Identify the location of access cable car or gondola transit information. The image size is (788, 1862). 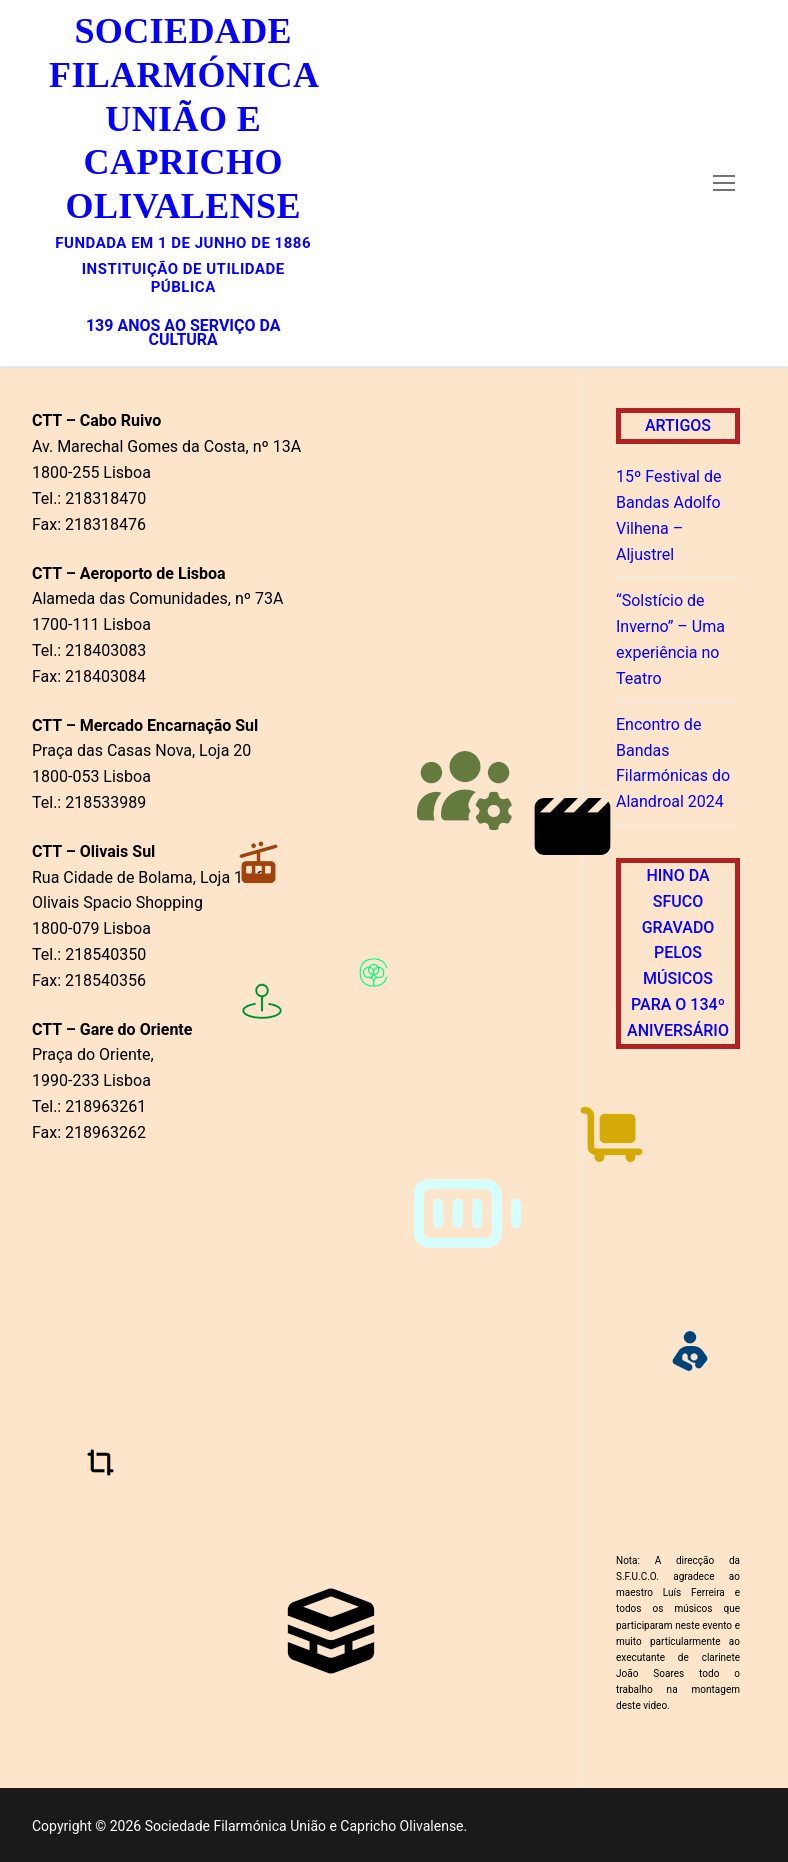
(258, 863).